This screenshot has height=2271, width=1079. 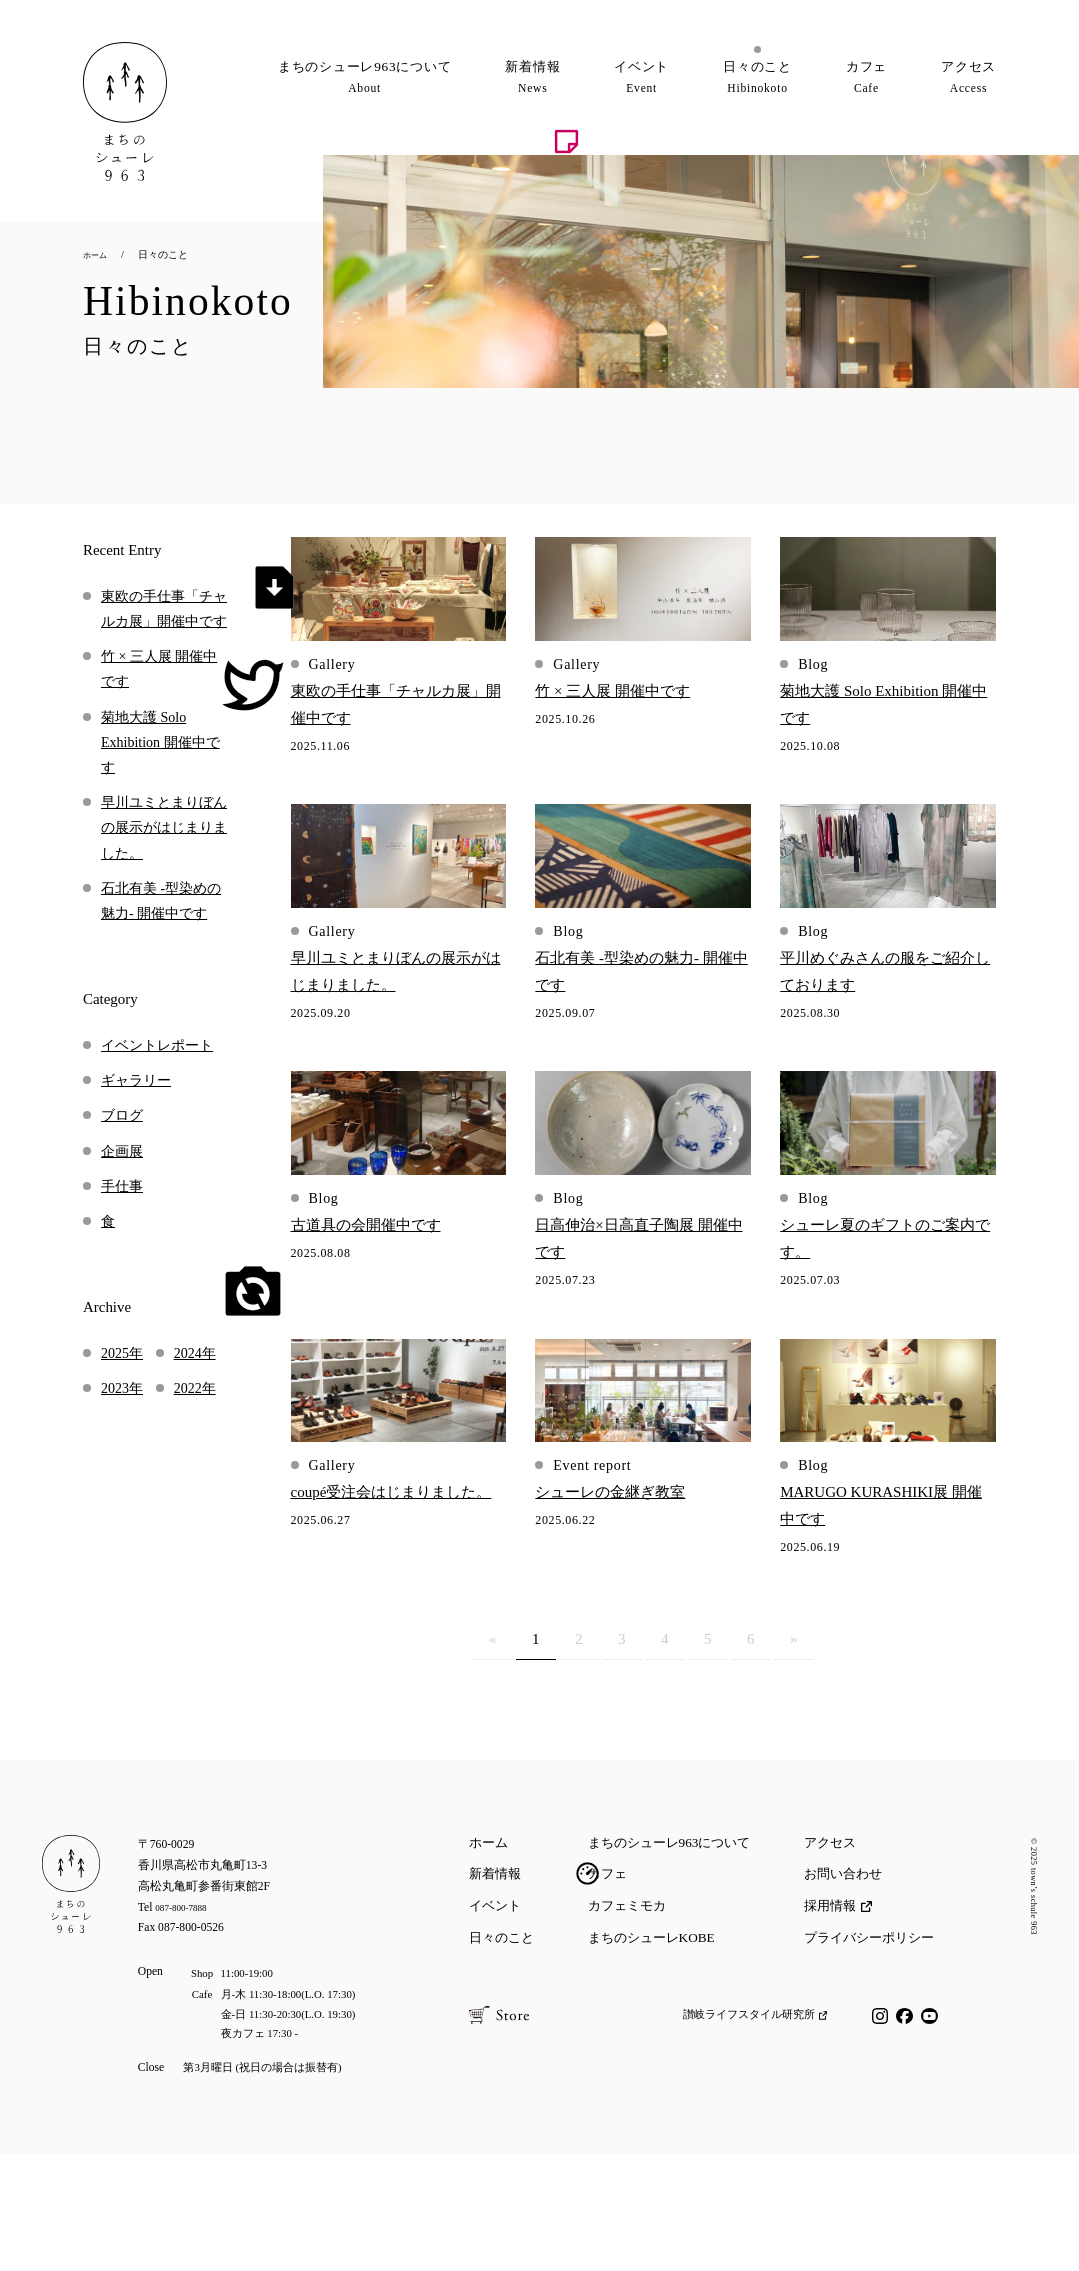 I want to click on open twitter, so click(x=254, y=685).